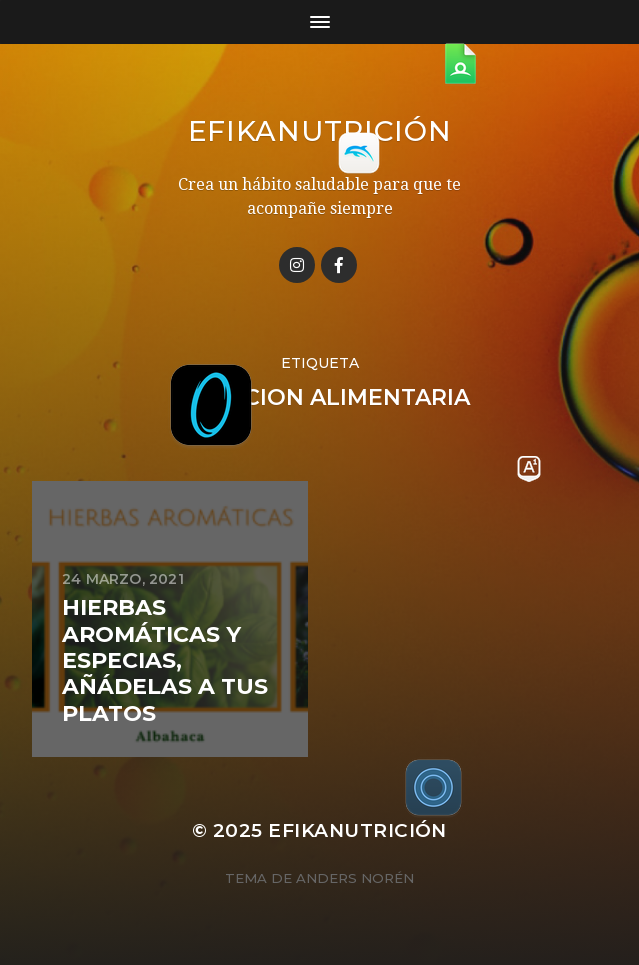 The image size is (639, 965). I want to click on open dolphin emulator app, so click(359, 153).